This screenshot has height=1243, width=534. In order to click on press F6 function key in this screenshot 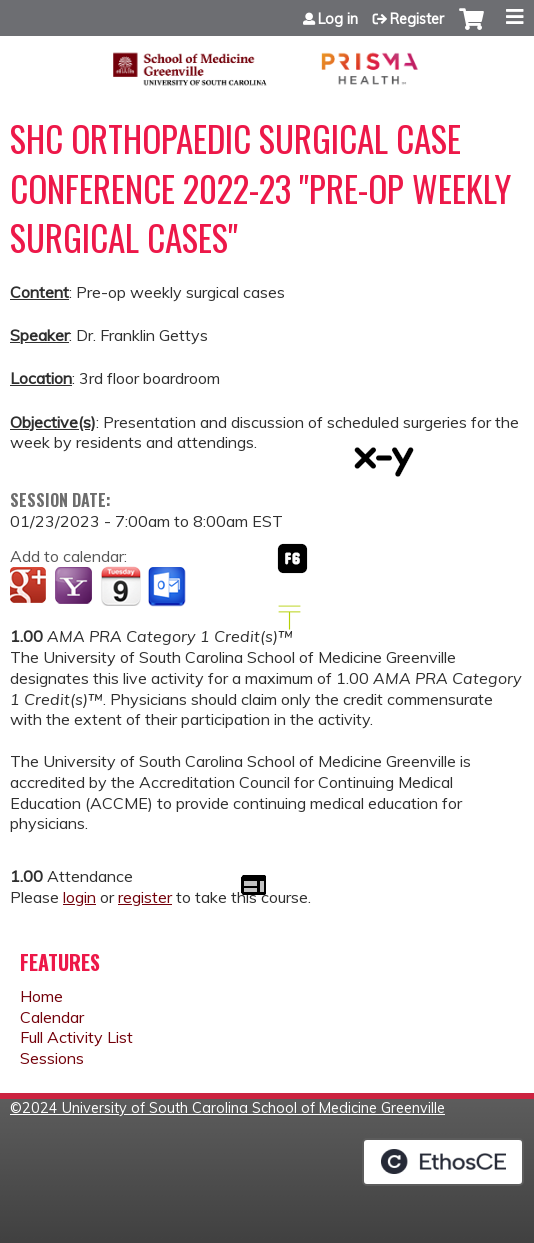, I will do `click(292, 558)`.